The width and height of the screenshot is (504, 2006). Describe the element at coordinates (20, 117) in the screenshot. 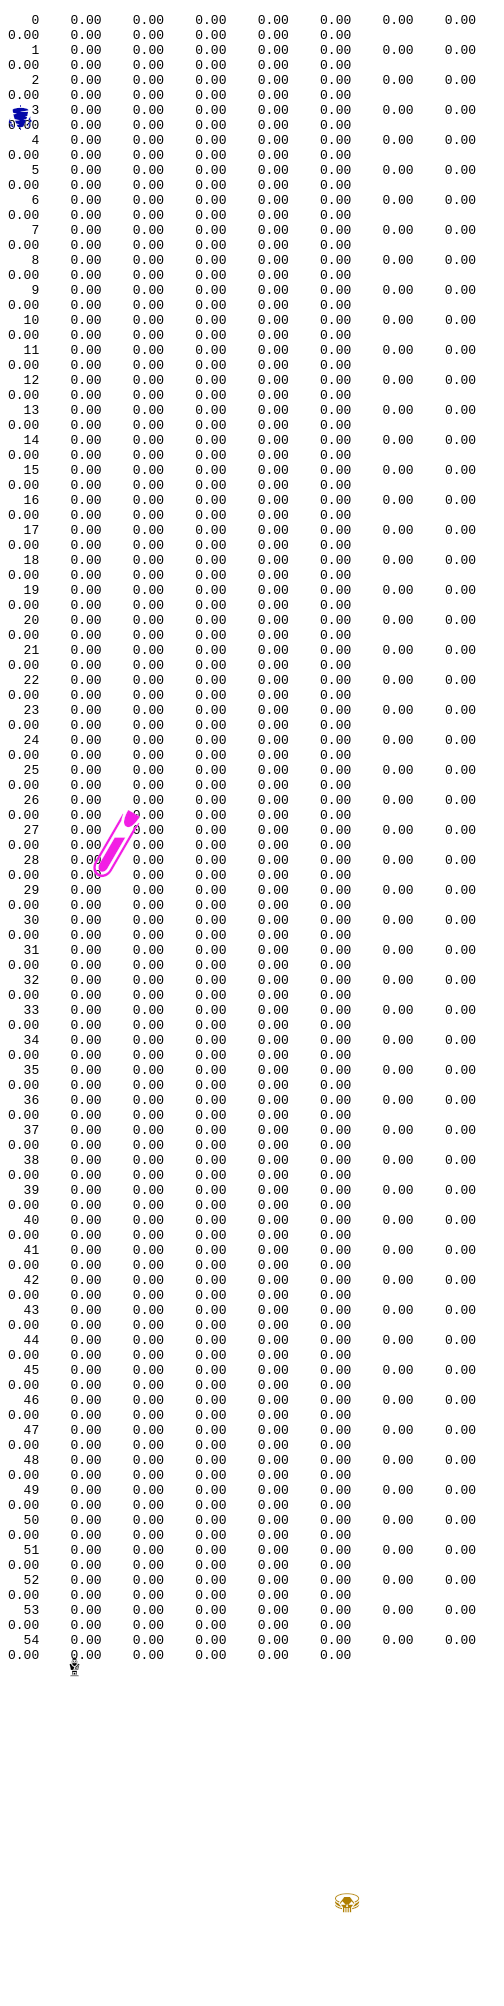

I see `access food or restaurant options in a game` at that location.